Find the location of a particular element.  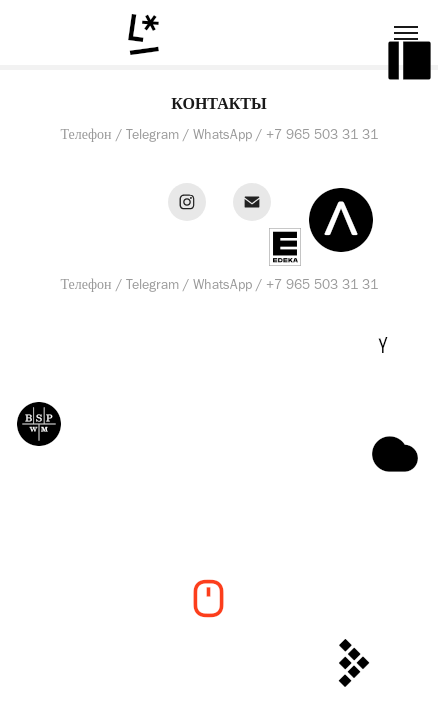

open the Literal app is located at coordinates (143, 34).